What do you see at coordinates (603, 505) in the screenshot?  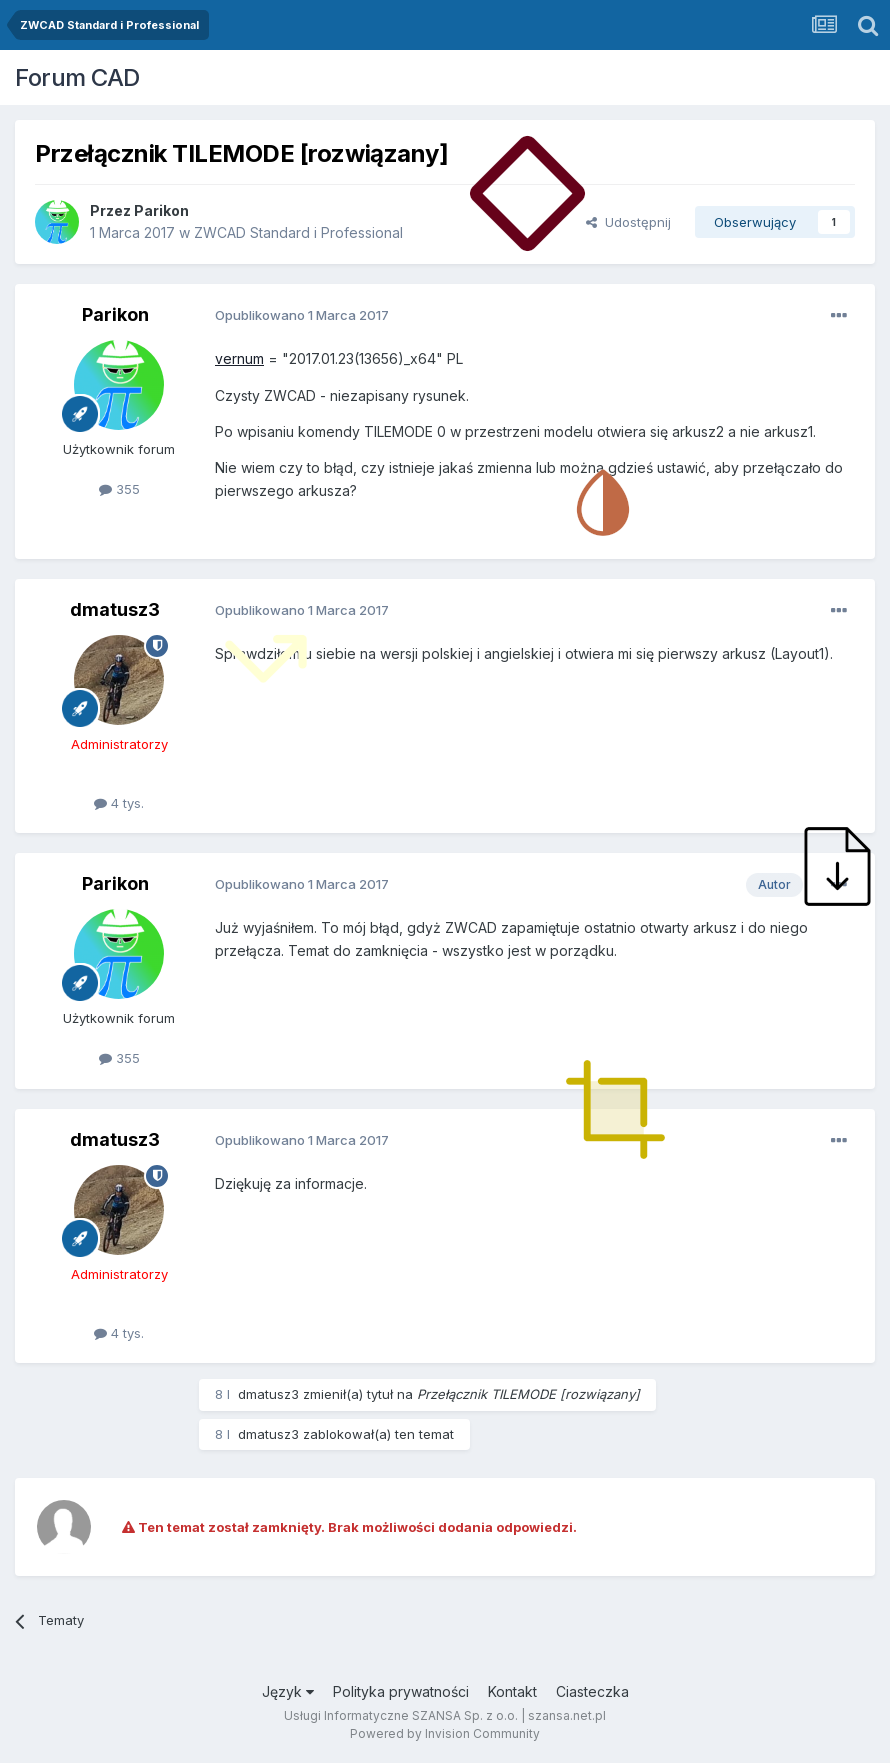 I see `adjust color saturation or contrast settings` at bounding box center [603, 505].